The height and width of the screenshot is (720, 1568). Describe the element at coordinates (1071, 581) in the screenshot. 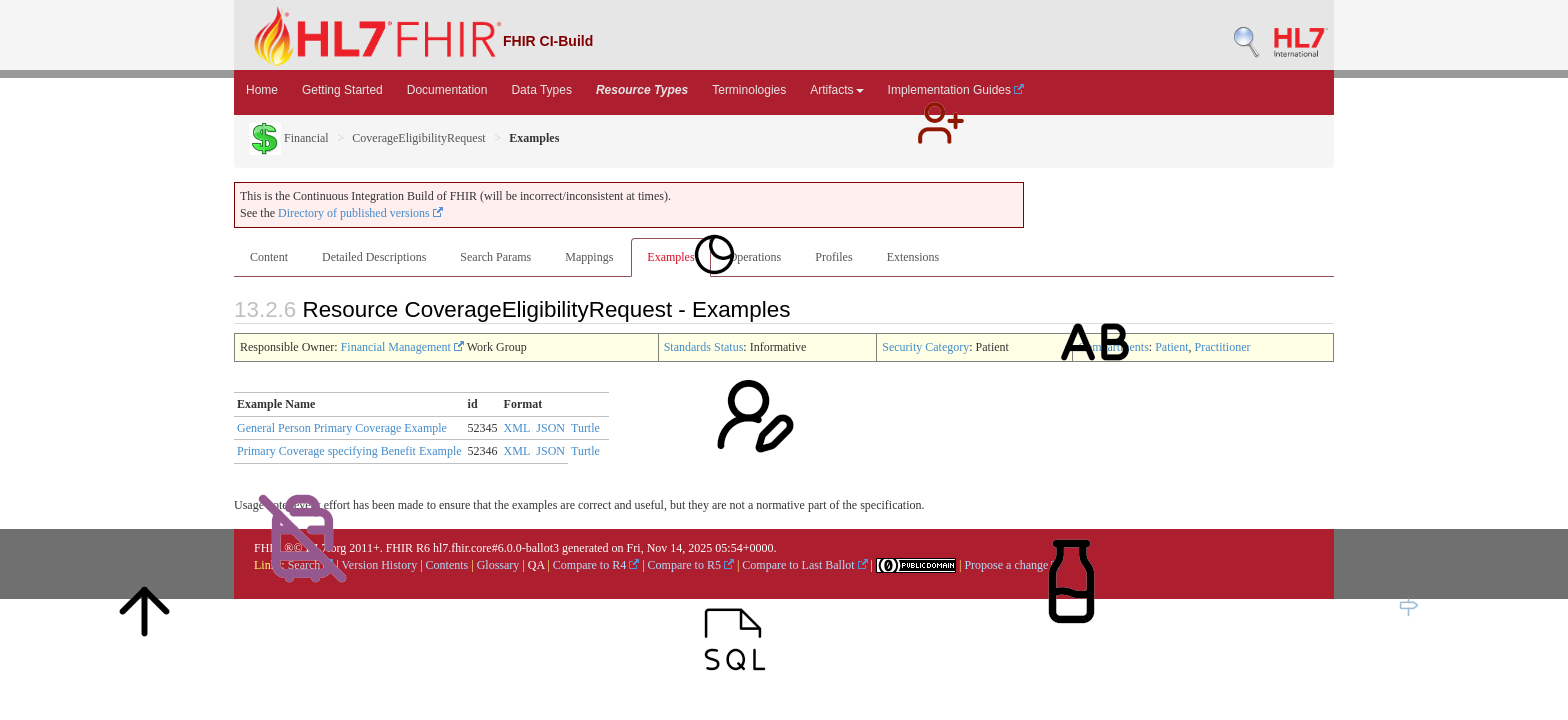

I see `add milk to shopping list` at that location.